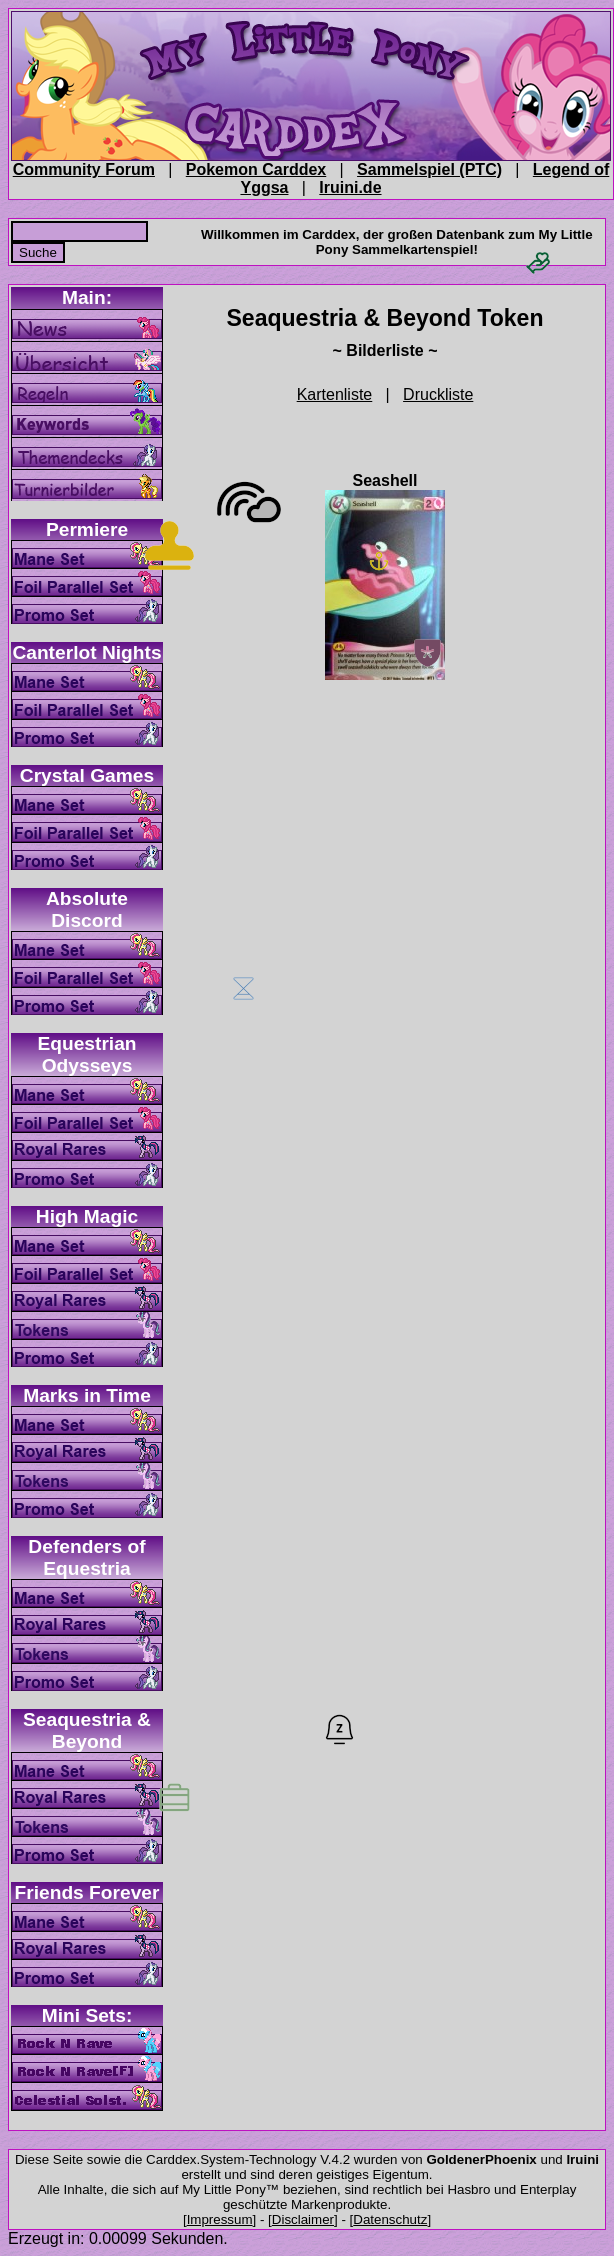 This screenshot has width=614, height=2256. Describe the element at coordinates (427, 651) in the screenshot. I see `indicates premium or starred security feature` at that location.